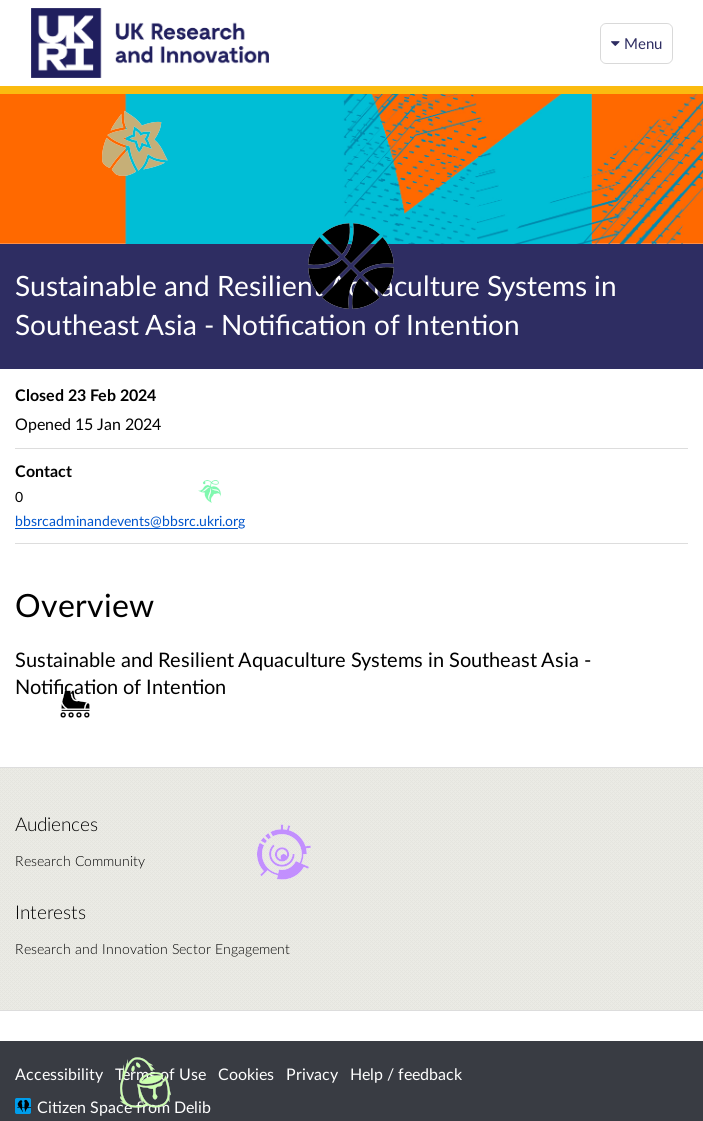 This screenshot has width=703, height=1121. What do you see at coordinates (284, 852) in the screenshot?
I see `access microscope or magnification tools` at bounding box center [284, 852].